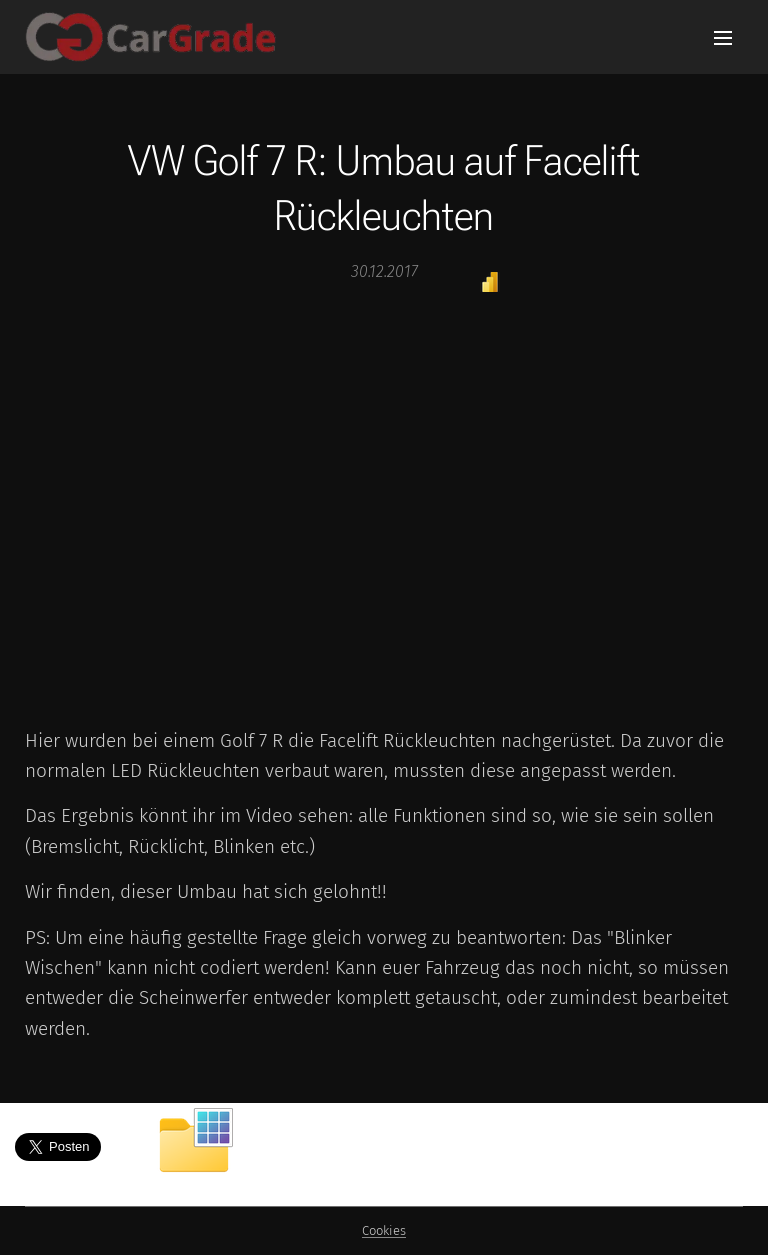 The width and height of the screenshot is (768, 1255). What do you see at coordinates (490, 282) in the screenshot?
I see `open Microsoft Power BI app` at bounding box center [490, 282].